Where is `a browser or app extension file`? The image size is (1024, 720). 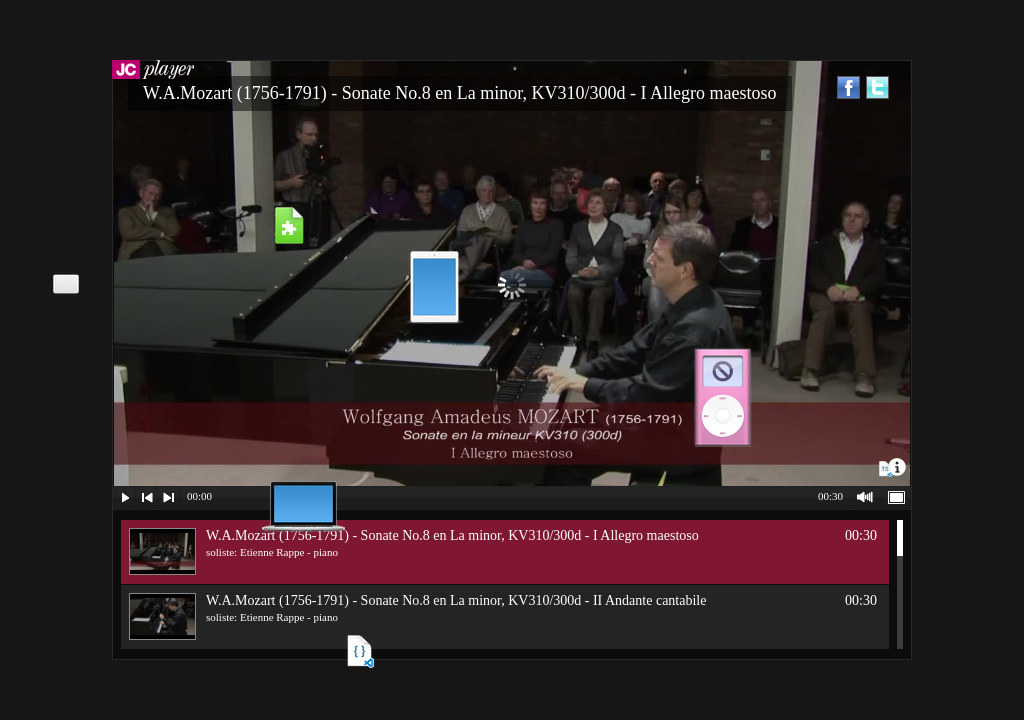
a browser or app extension file is located at coordinates (326, 226).